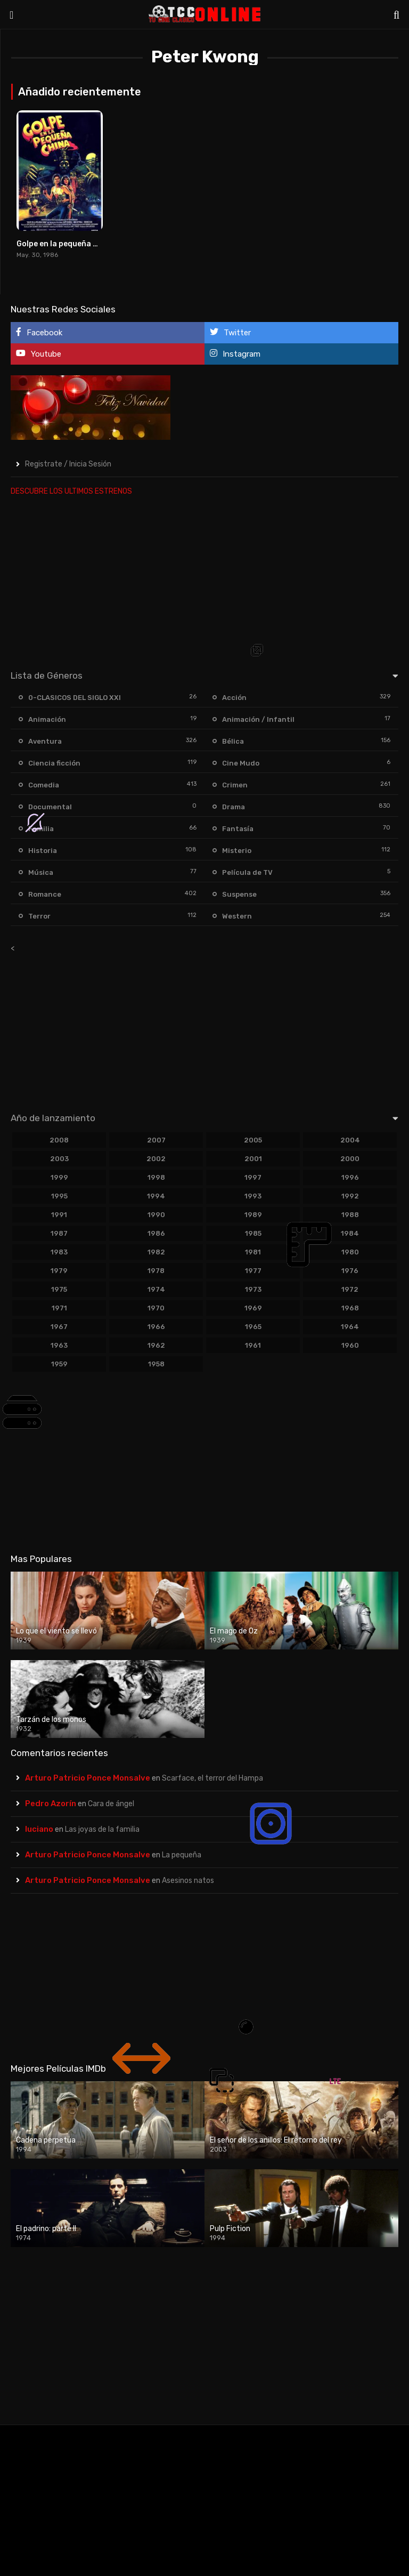 The image size is (409, 2576). Describe the element at coordinates (335, 2081) in the screenshot. I see `indicates LTE cellular network connection` at that location.